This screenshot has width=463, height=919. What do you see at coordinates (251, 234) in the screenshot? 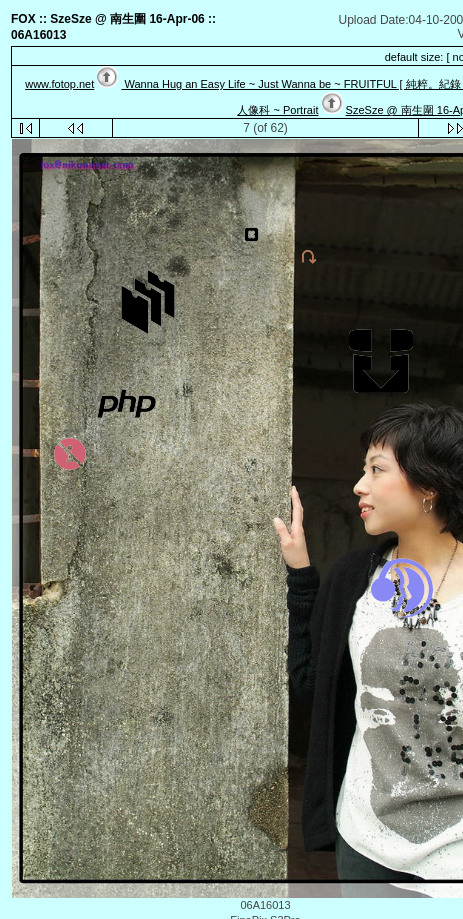
I see `visit Kickstarter crowdfunding platform` at bounding box center [251, 234].